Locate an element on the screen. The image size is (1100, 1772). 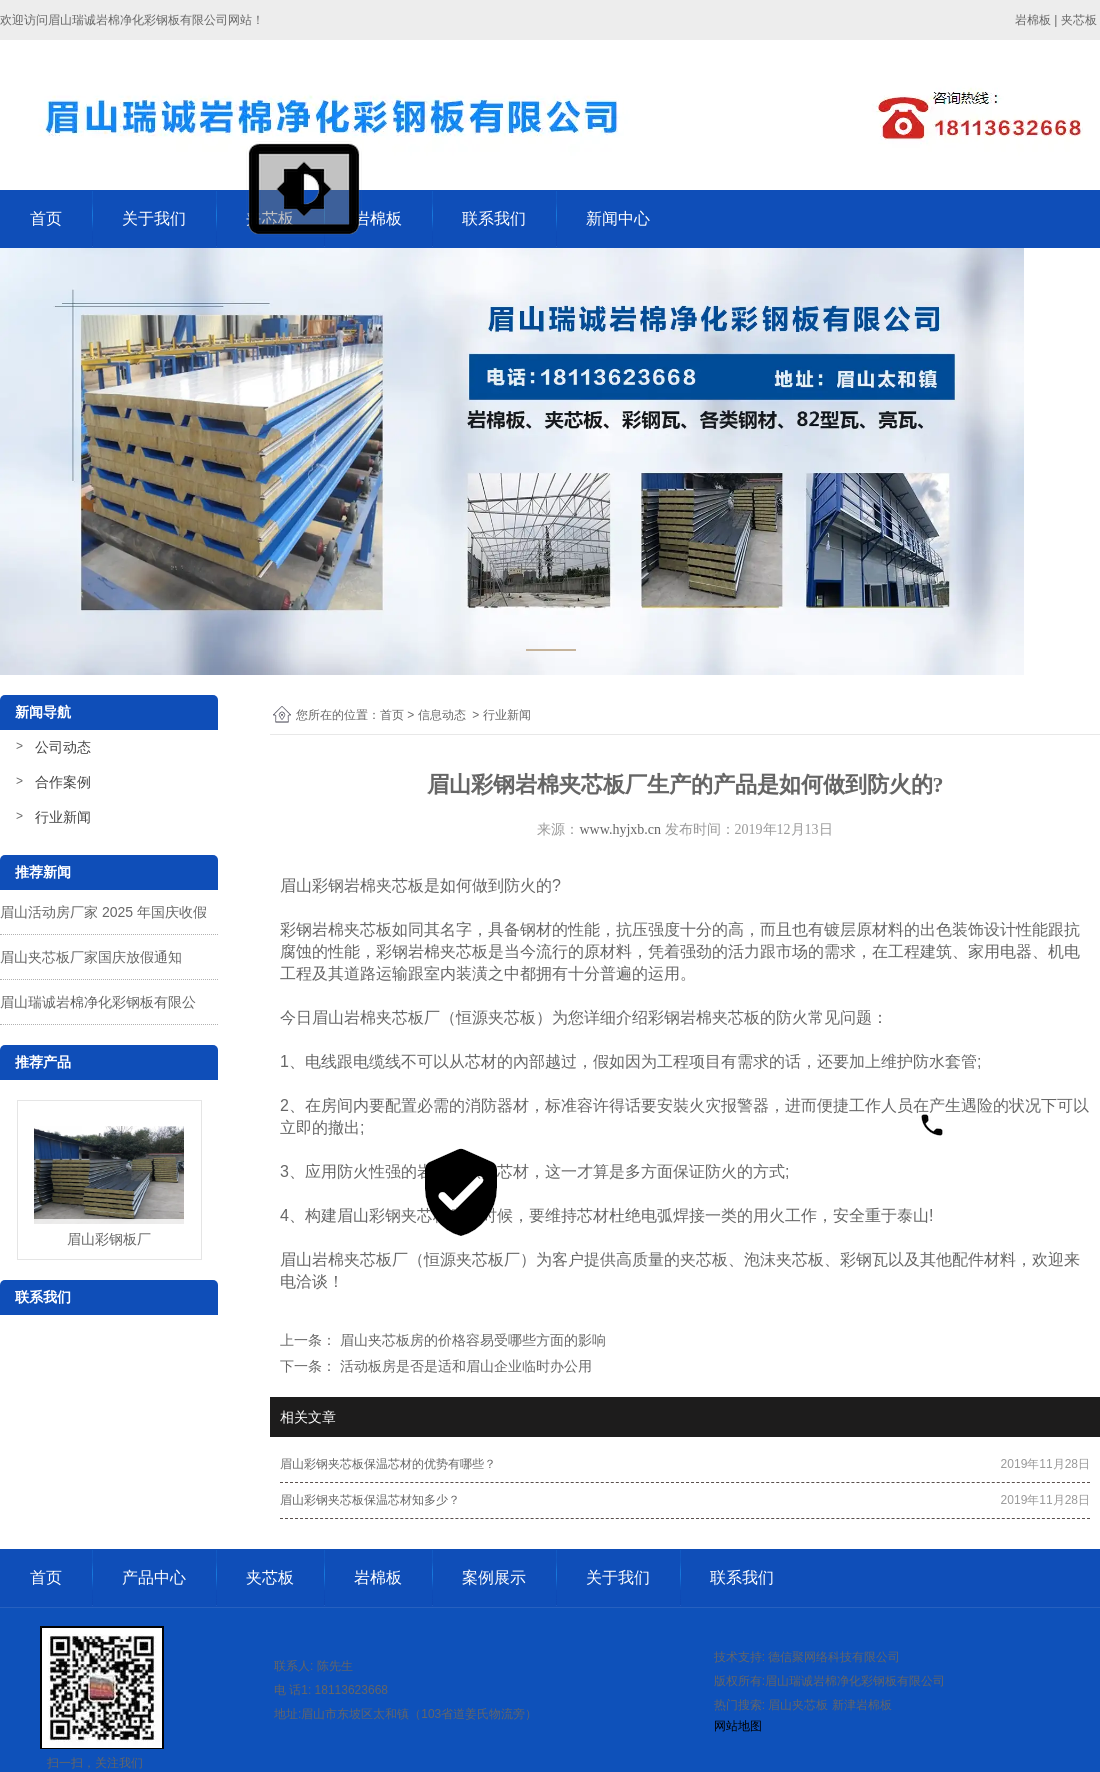
adjust display brightness settings is located at coordinates (304, 189).